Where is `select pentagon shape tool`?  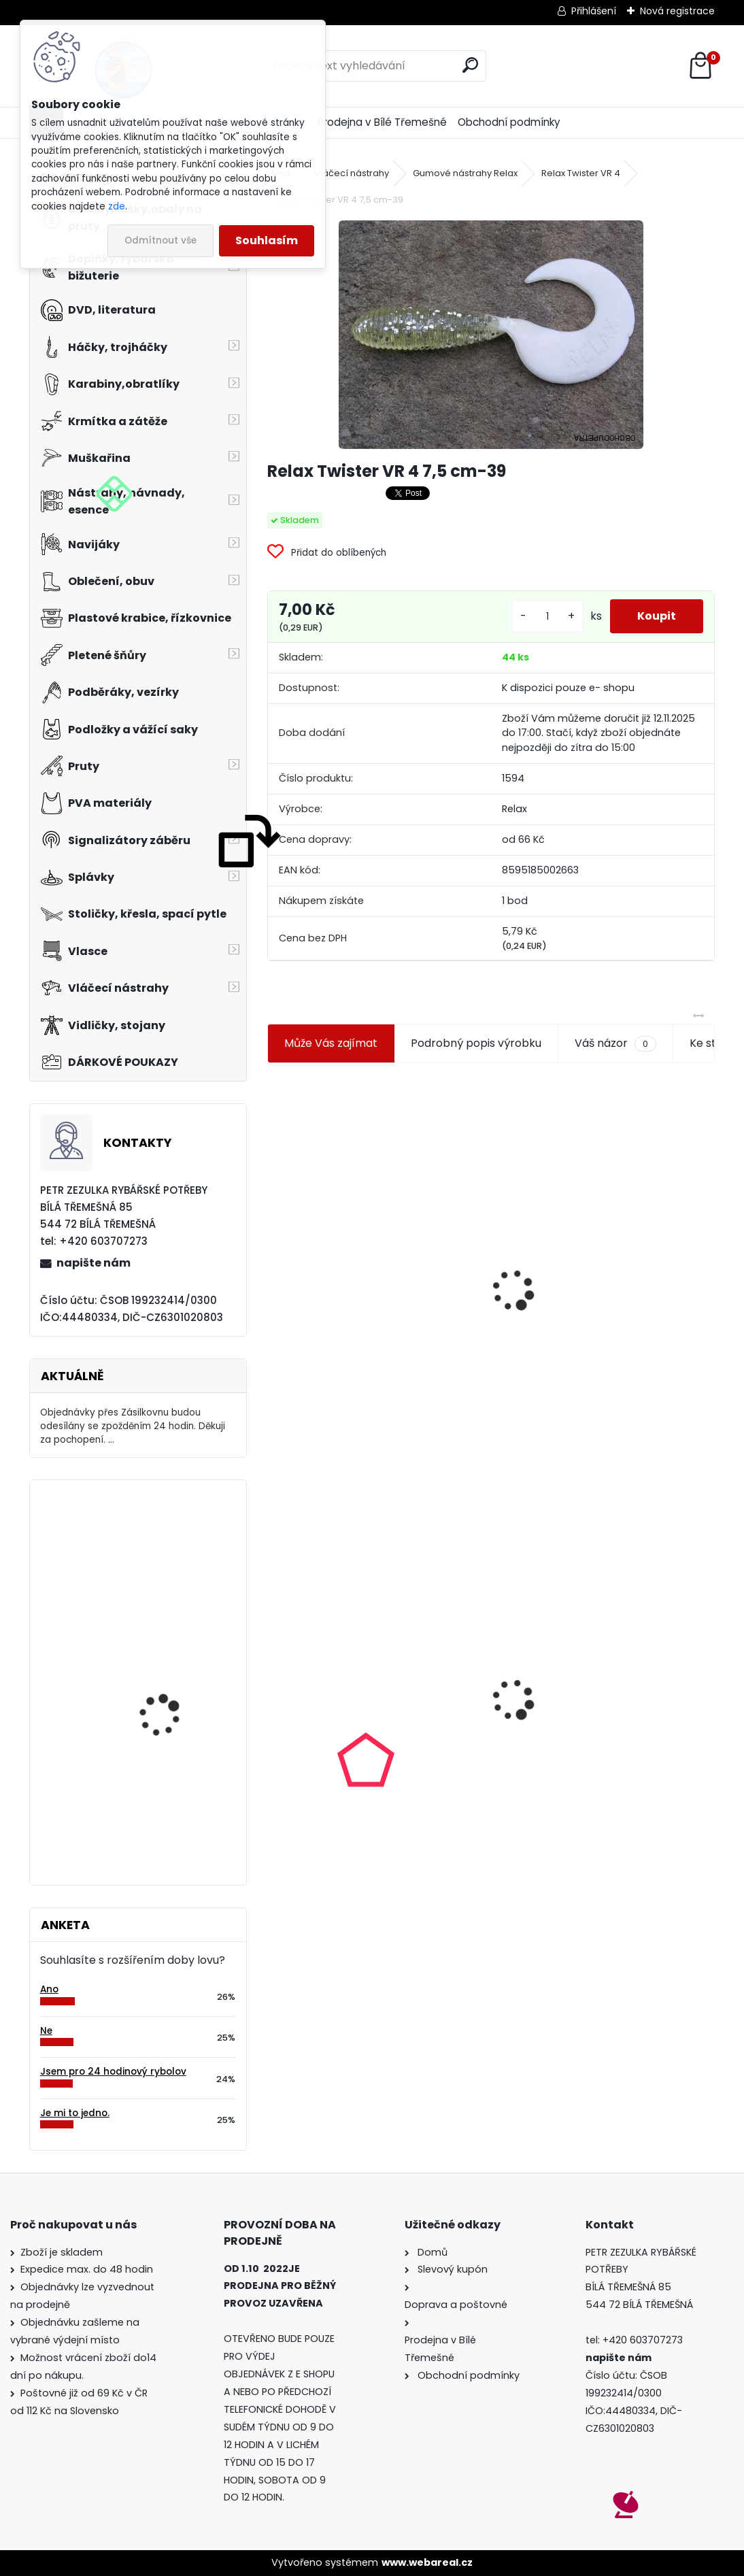 select pentagon shape tool is located at coordinates (366, 1762).